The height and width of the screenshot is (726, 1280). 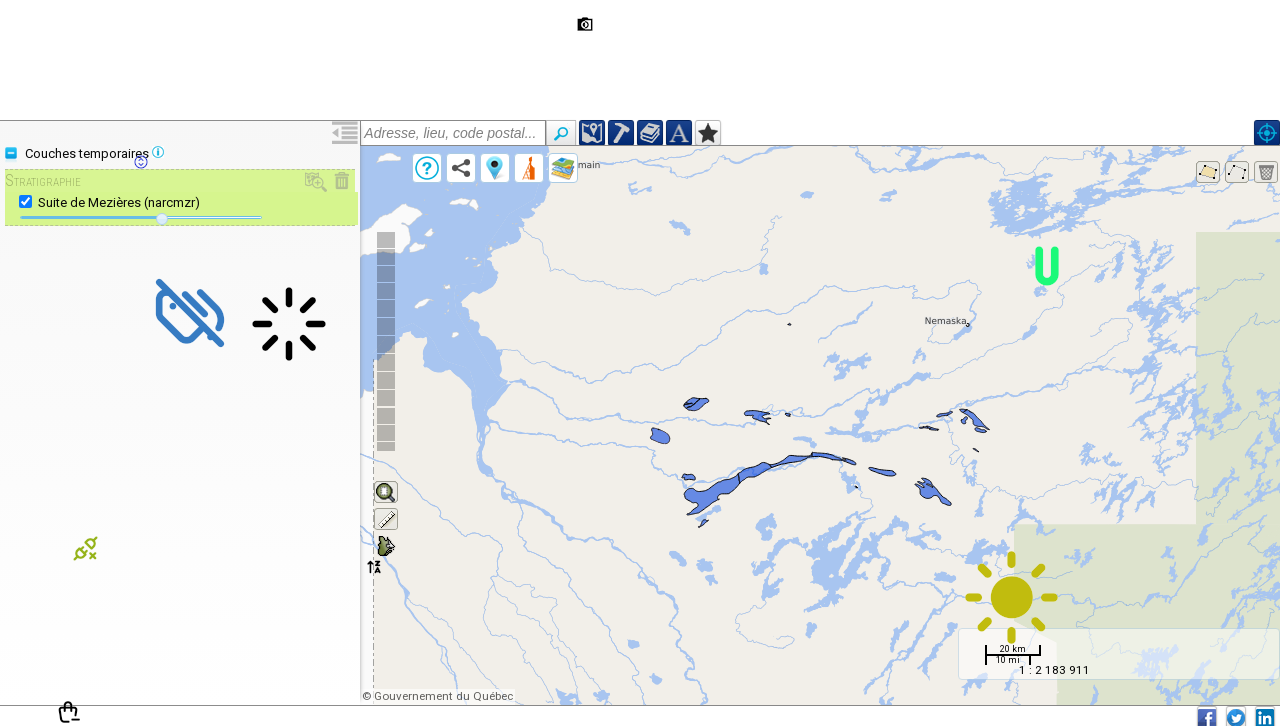 What do you see at coordinates (68, 712) in the screenshot?
I see `remove an item from your shopping bag` at bounding box center [68, 712].